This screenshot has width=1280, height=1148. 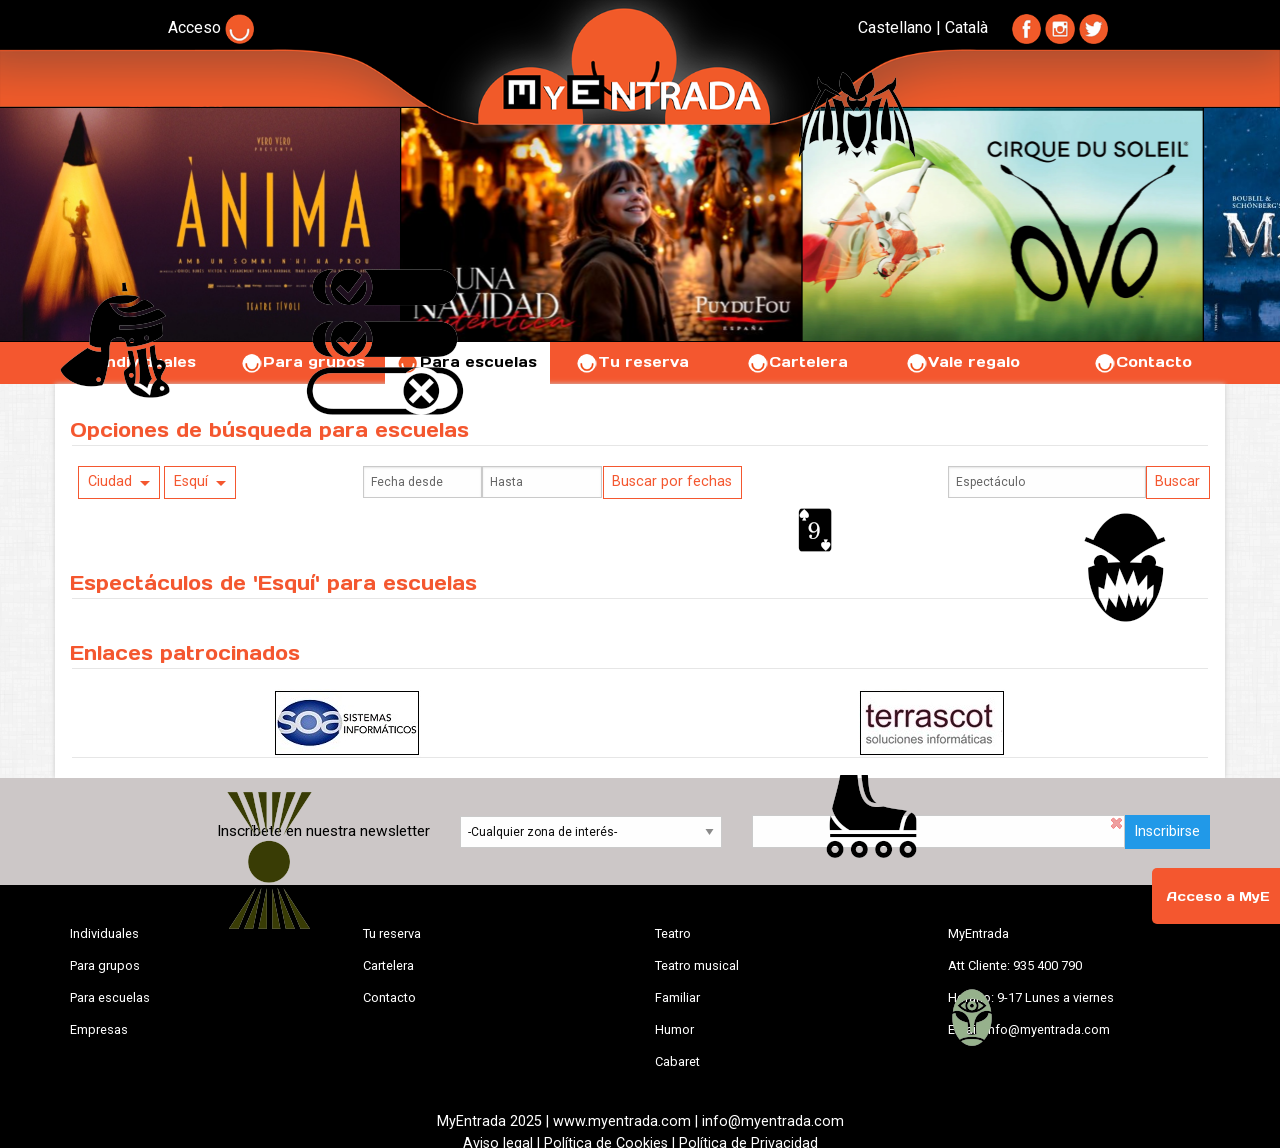 What do you see at coordinates (385, 342) in the screenshot?
I see `adjust settings with multiple toggle switches` at bounding box center [385, 342].